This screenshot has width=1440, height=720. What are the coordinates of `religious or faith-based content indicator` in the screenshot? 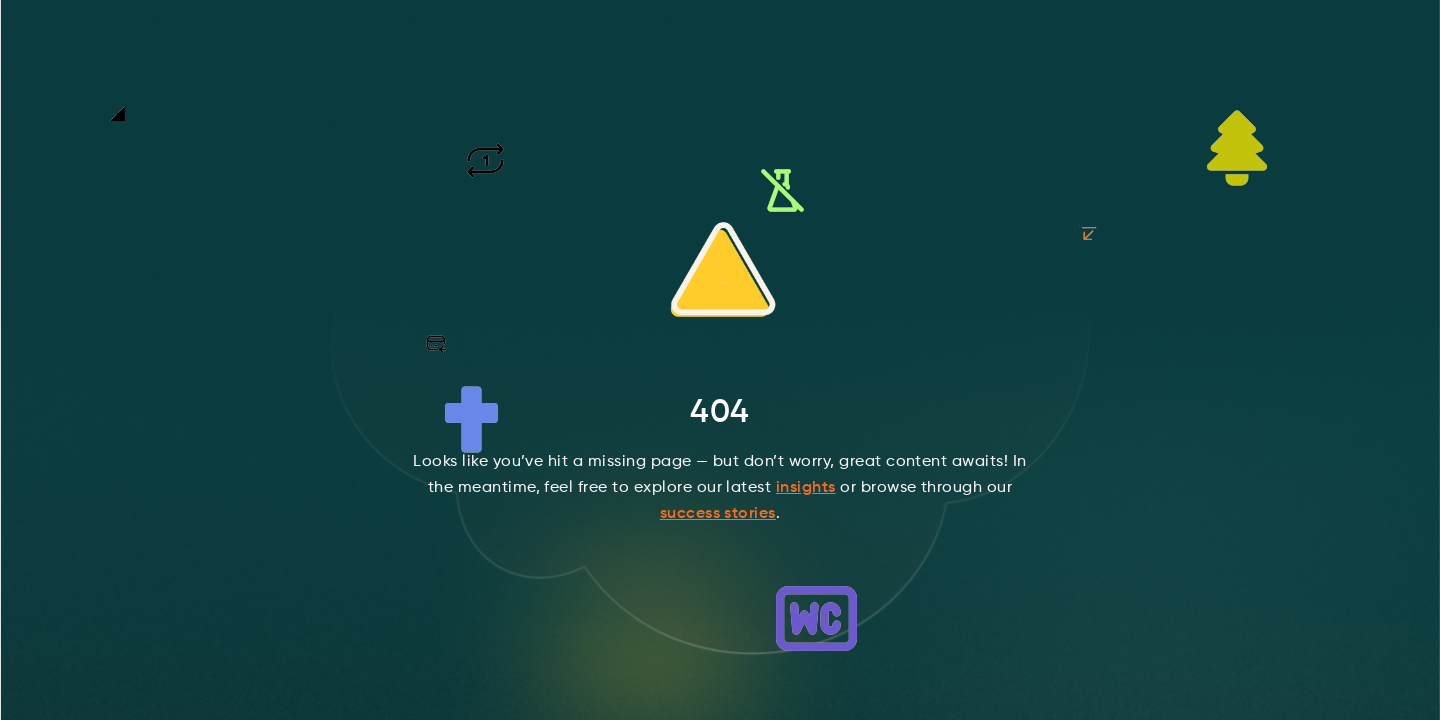 It's located at (471, 419).